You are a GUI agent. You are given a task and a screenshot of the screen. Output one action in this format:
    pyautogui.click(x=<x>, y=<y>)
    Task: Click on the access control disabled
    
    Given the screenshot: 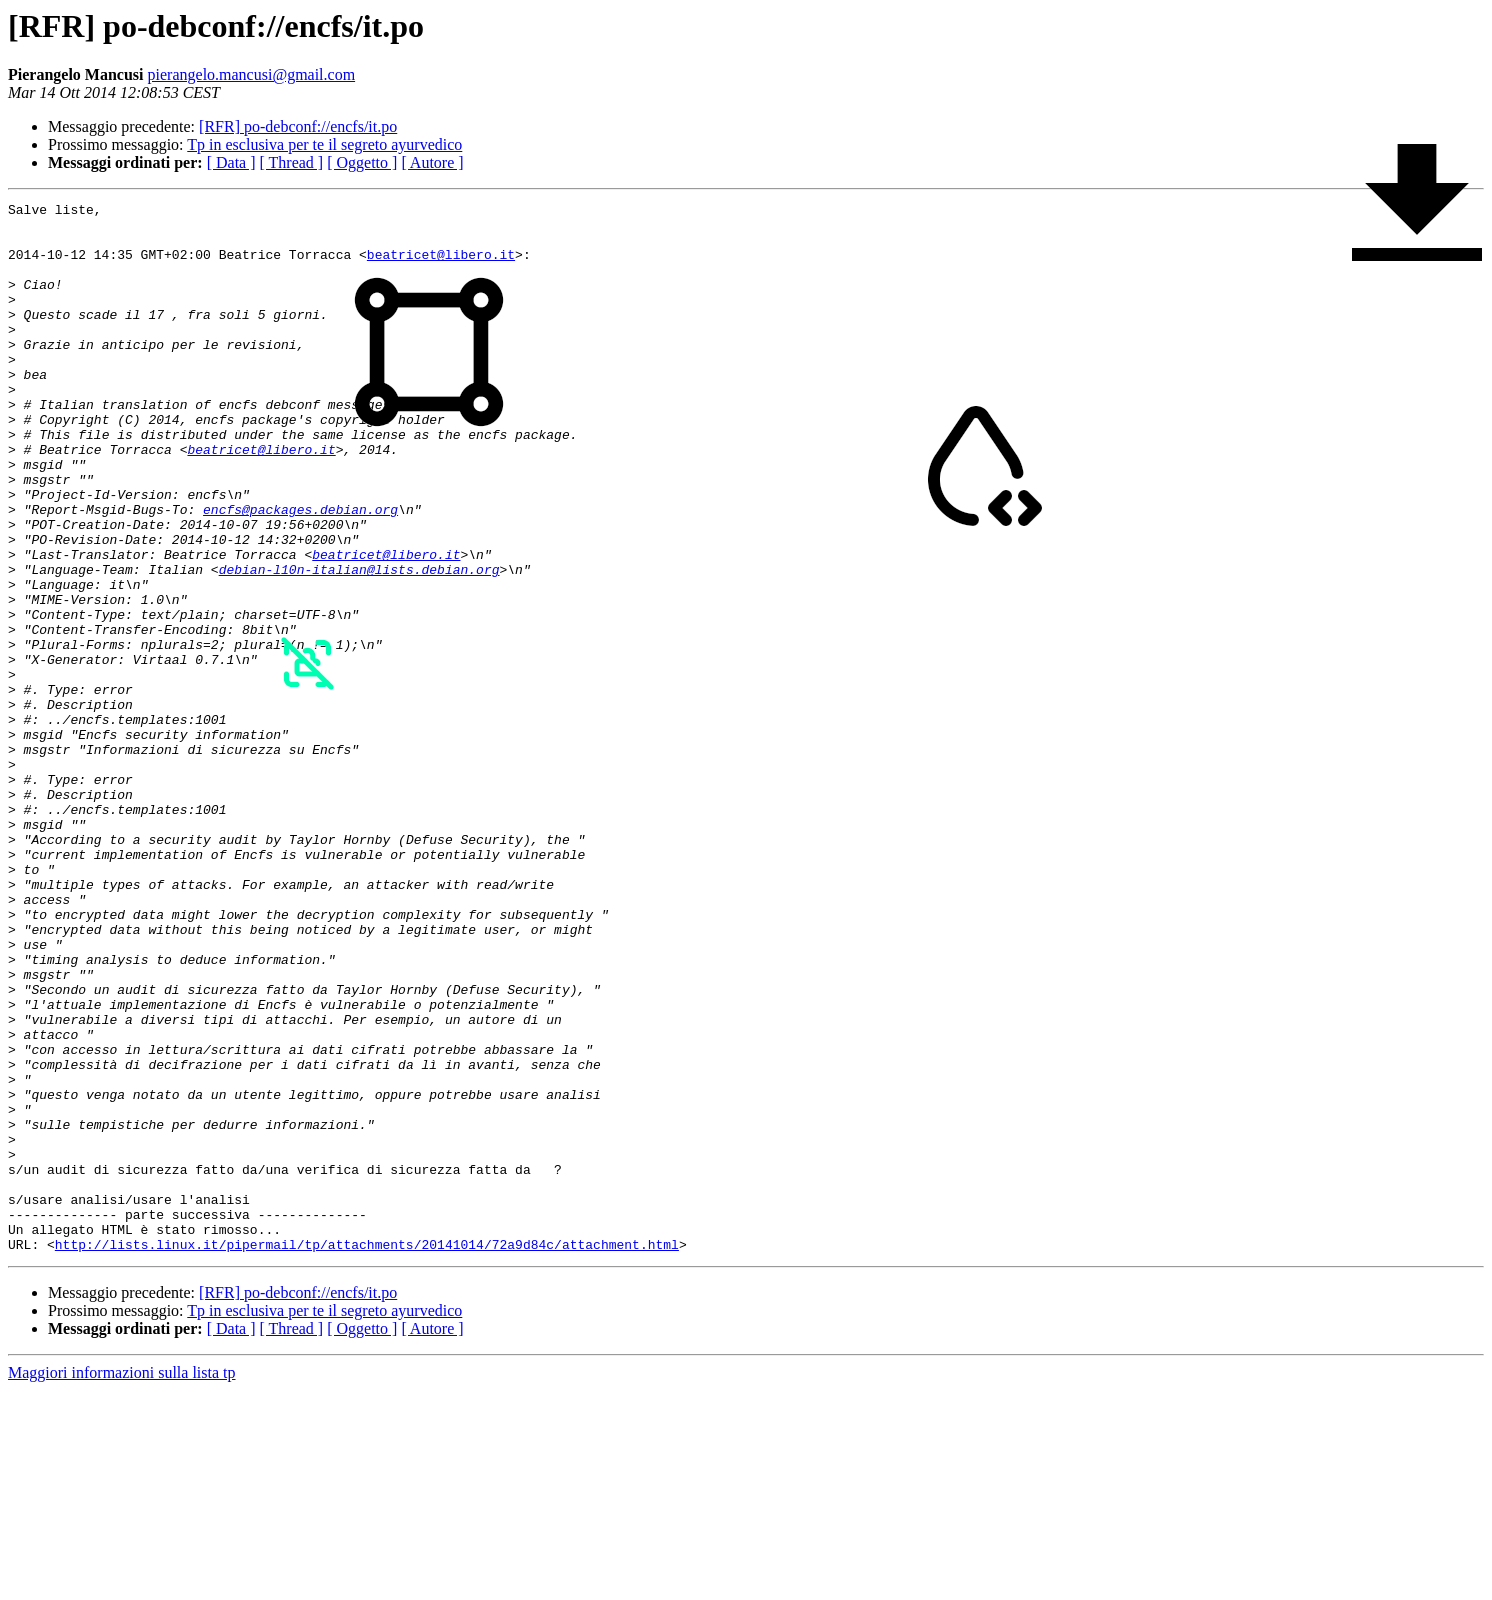 What is the action you would take?
    pyautogui.click(x=307, y=663)
    